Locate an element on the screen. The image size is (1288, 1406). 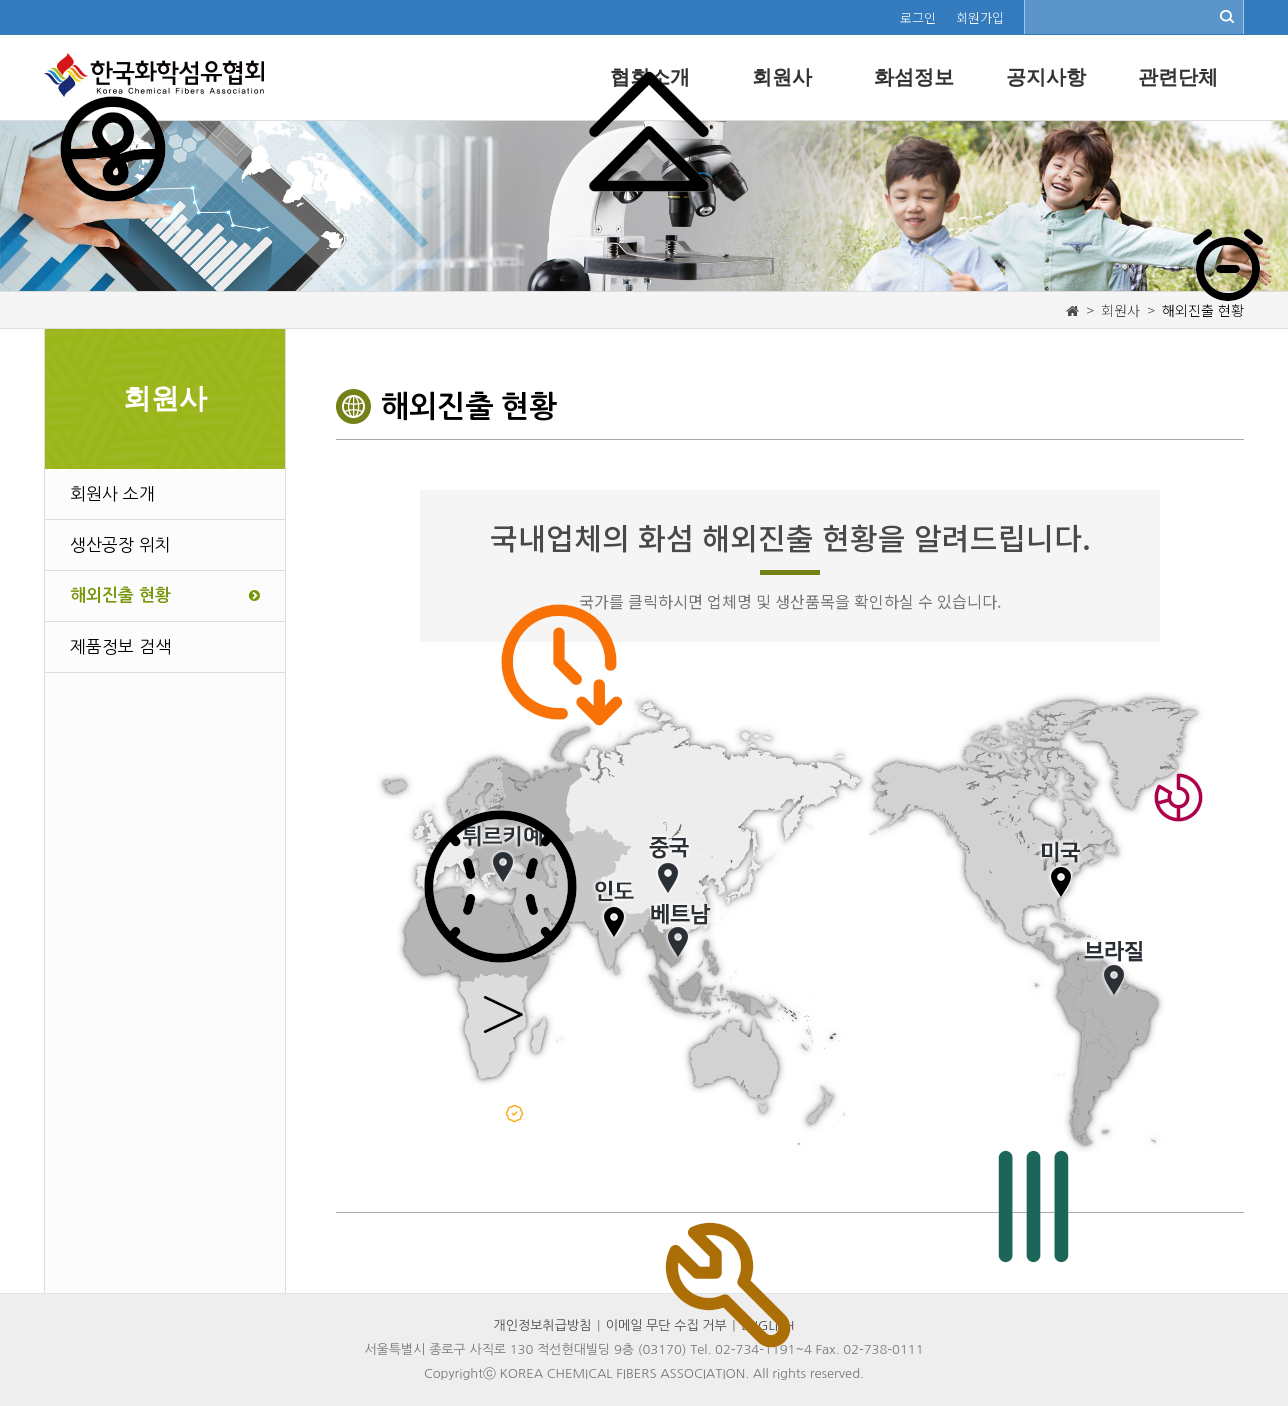
indicates a verified account or profile is located at coordinates (514, 1113).